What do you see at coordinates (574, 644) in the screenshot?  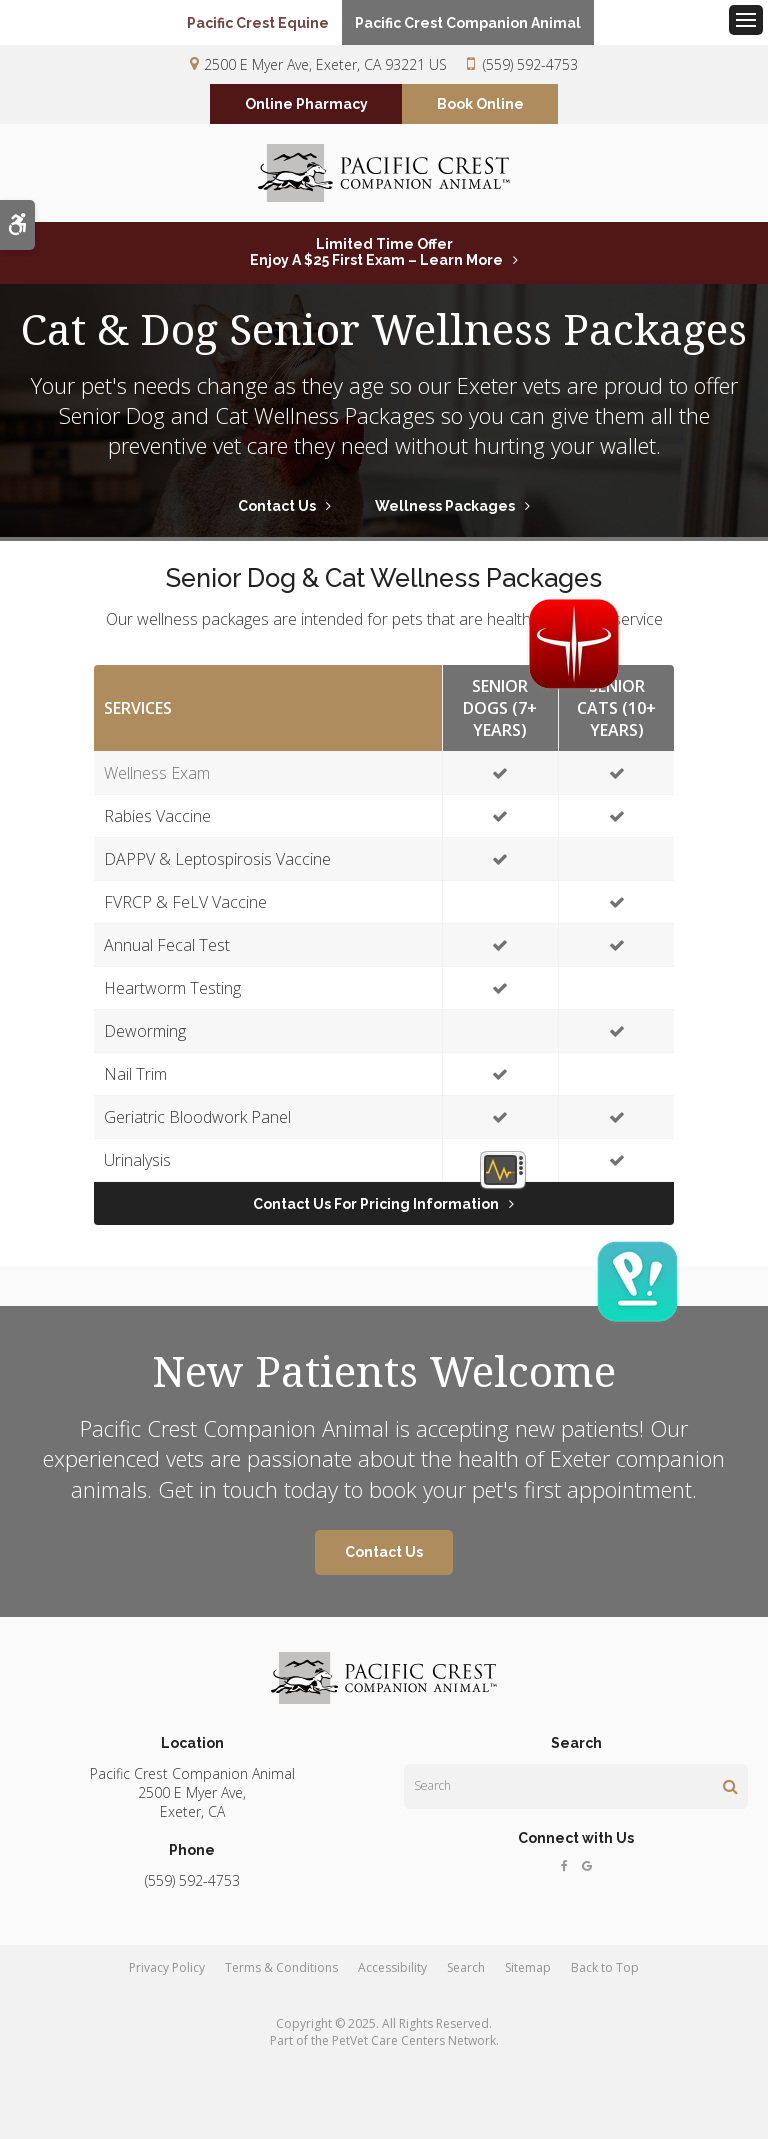 I see `launch ioquake3 game engine` at bounding box center [574, 644].